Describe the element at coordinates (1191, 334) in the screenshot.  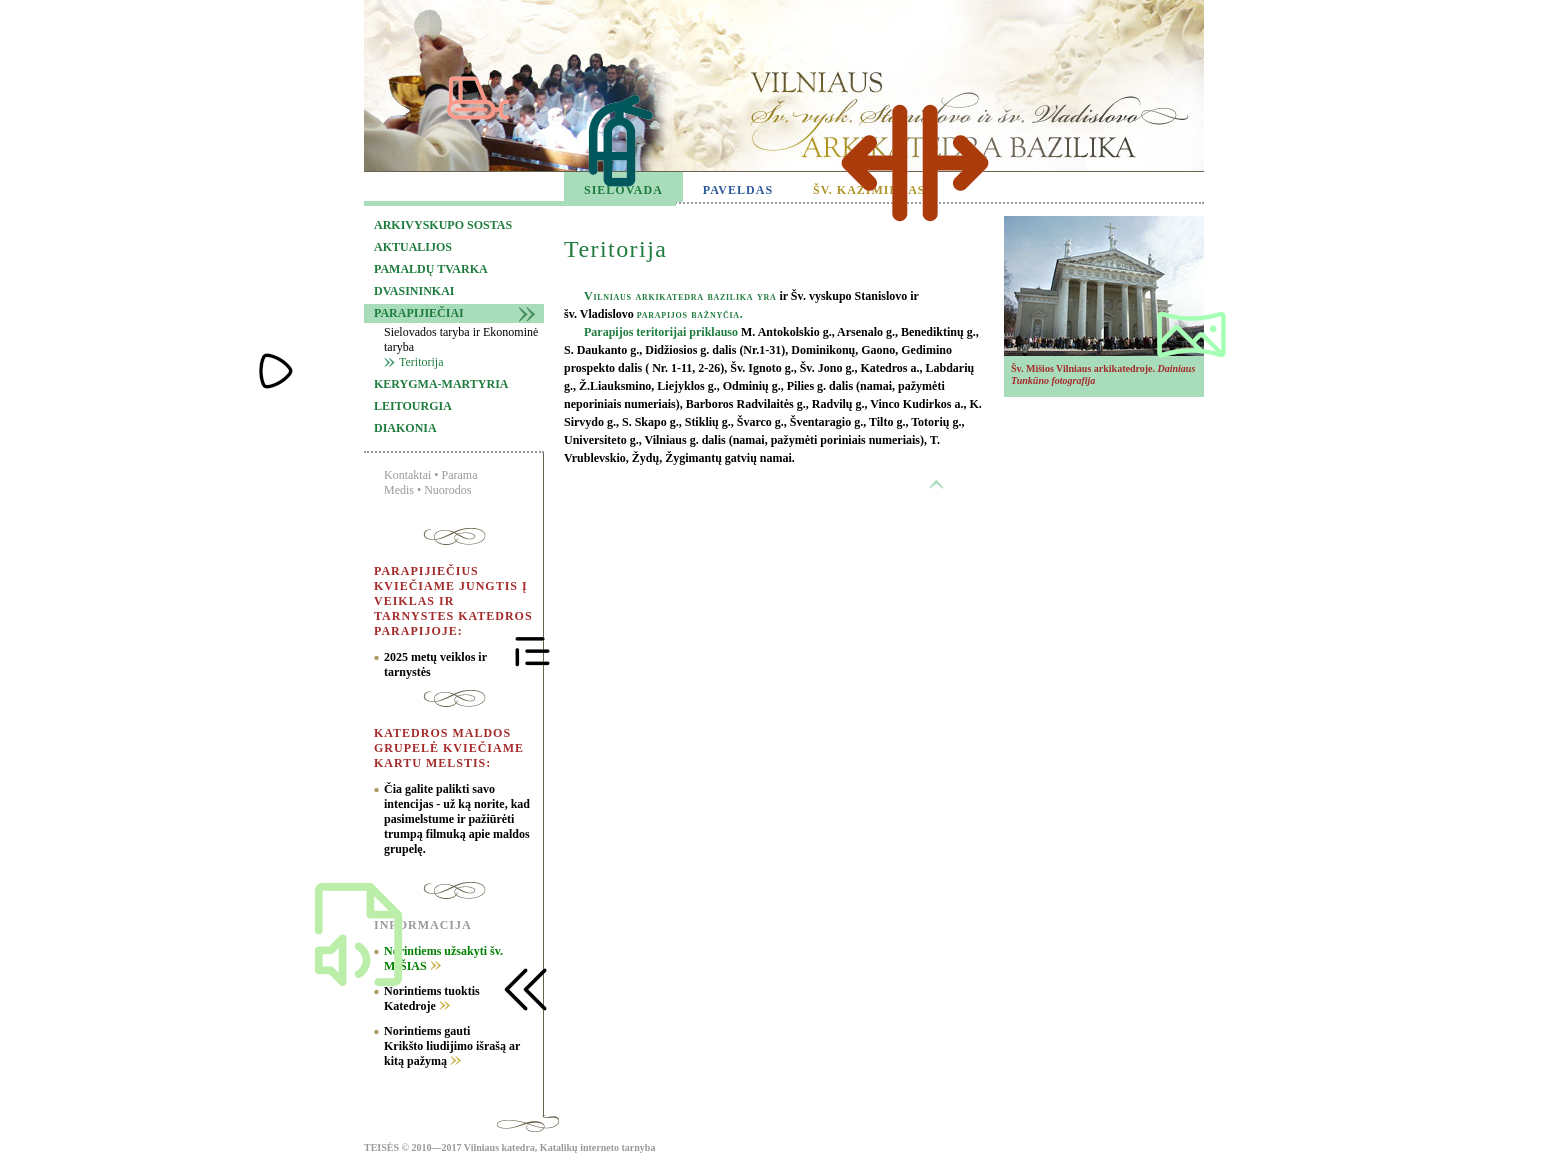
I see `view panorama photos` at that location.